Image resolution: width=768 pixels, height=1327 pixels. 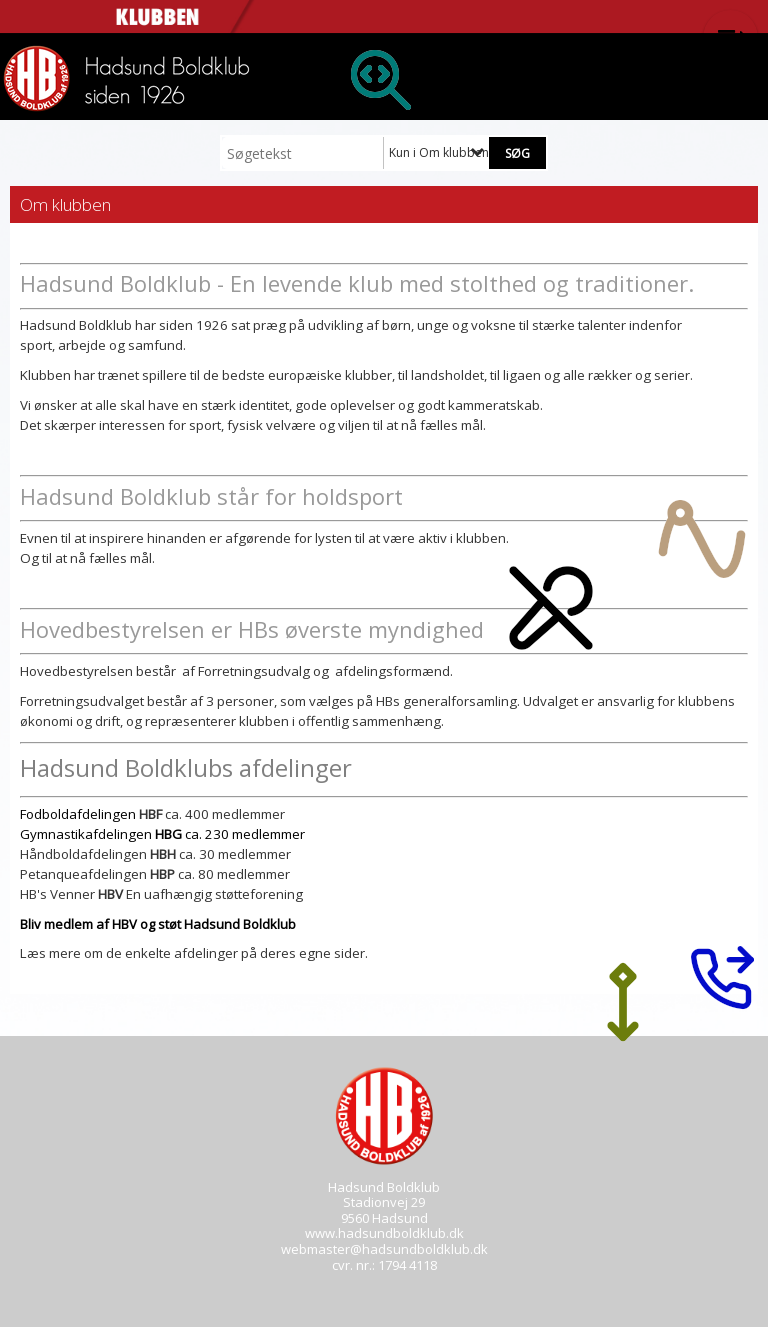 What do you see at coordinates (702, 539) in the screenshot?
I see `apply maximum function to selected values` at bounding box center [702, 539].